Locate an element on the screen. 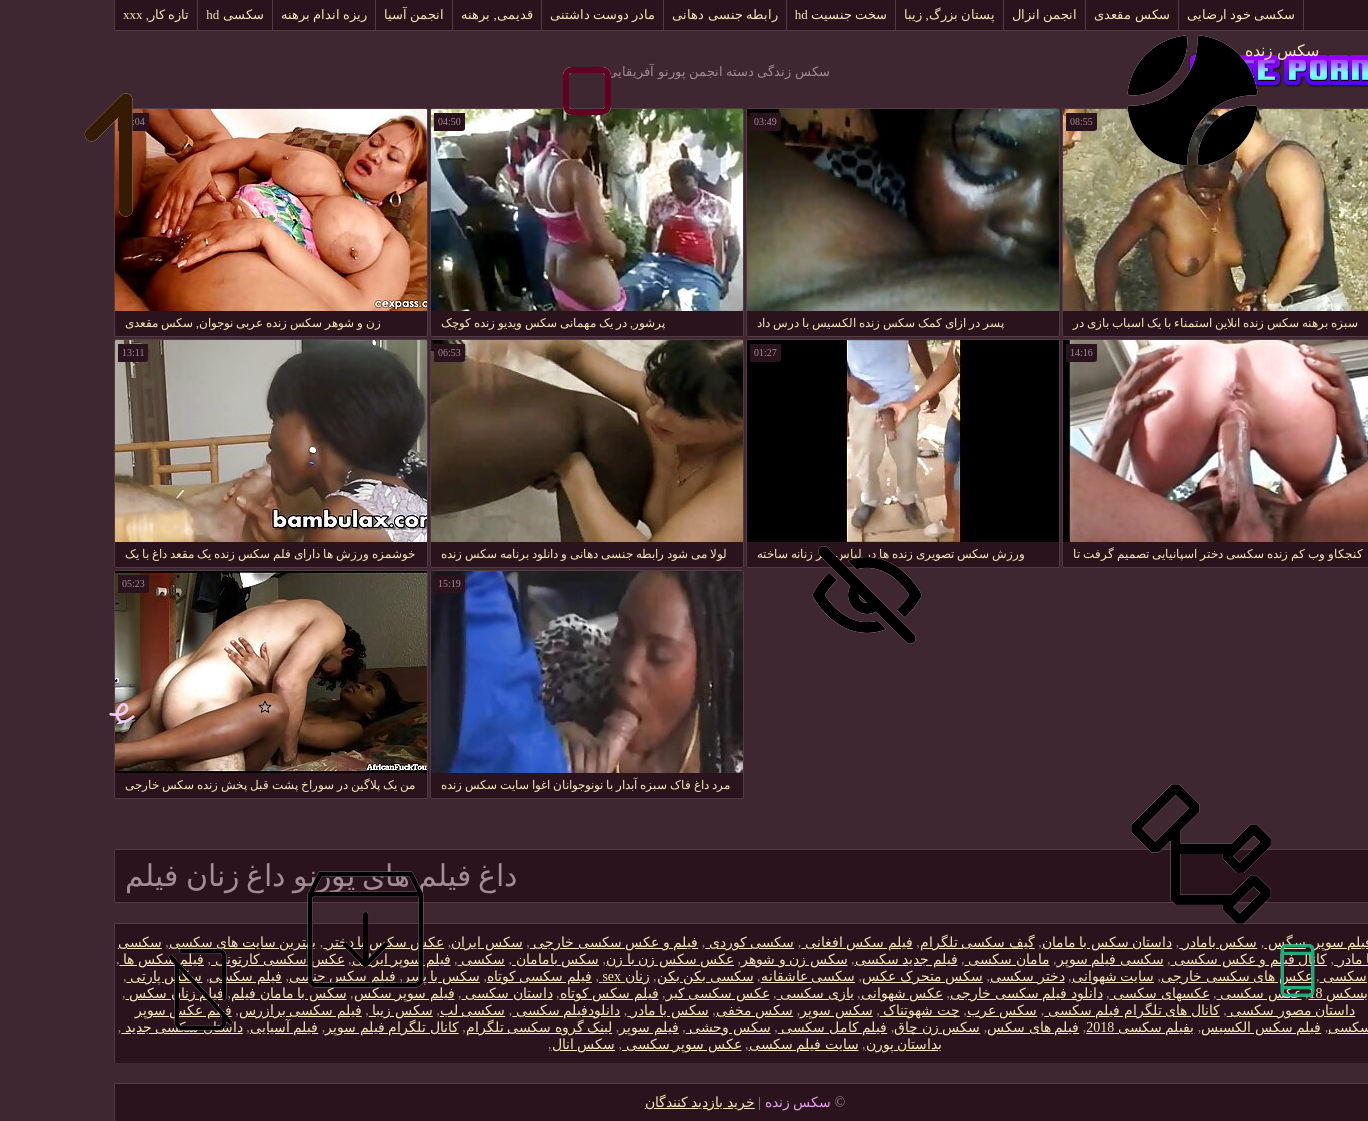 This screenshot has height=1121, width=1368. ember.js framework logo is located at coordinates (122, 713).